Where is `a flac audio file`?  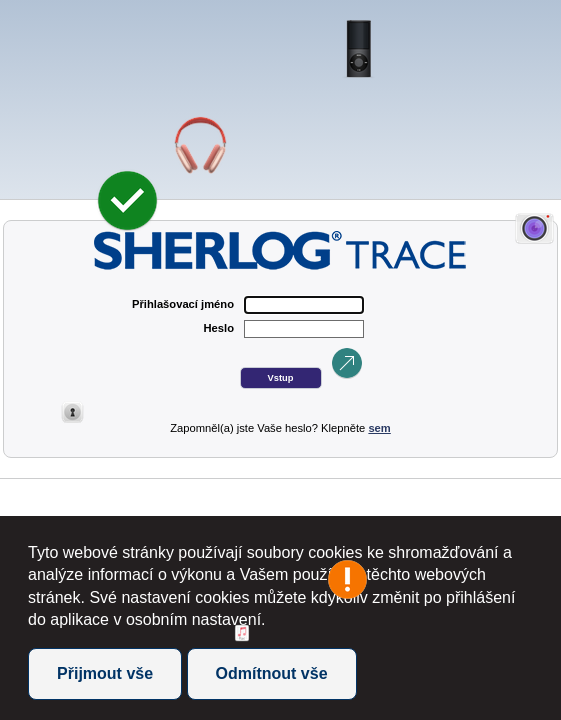 a flac audio file is located at coordinates (242, 633).